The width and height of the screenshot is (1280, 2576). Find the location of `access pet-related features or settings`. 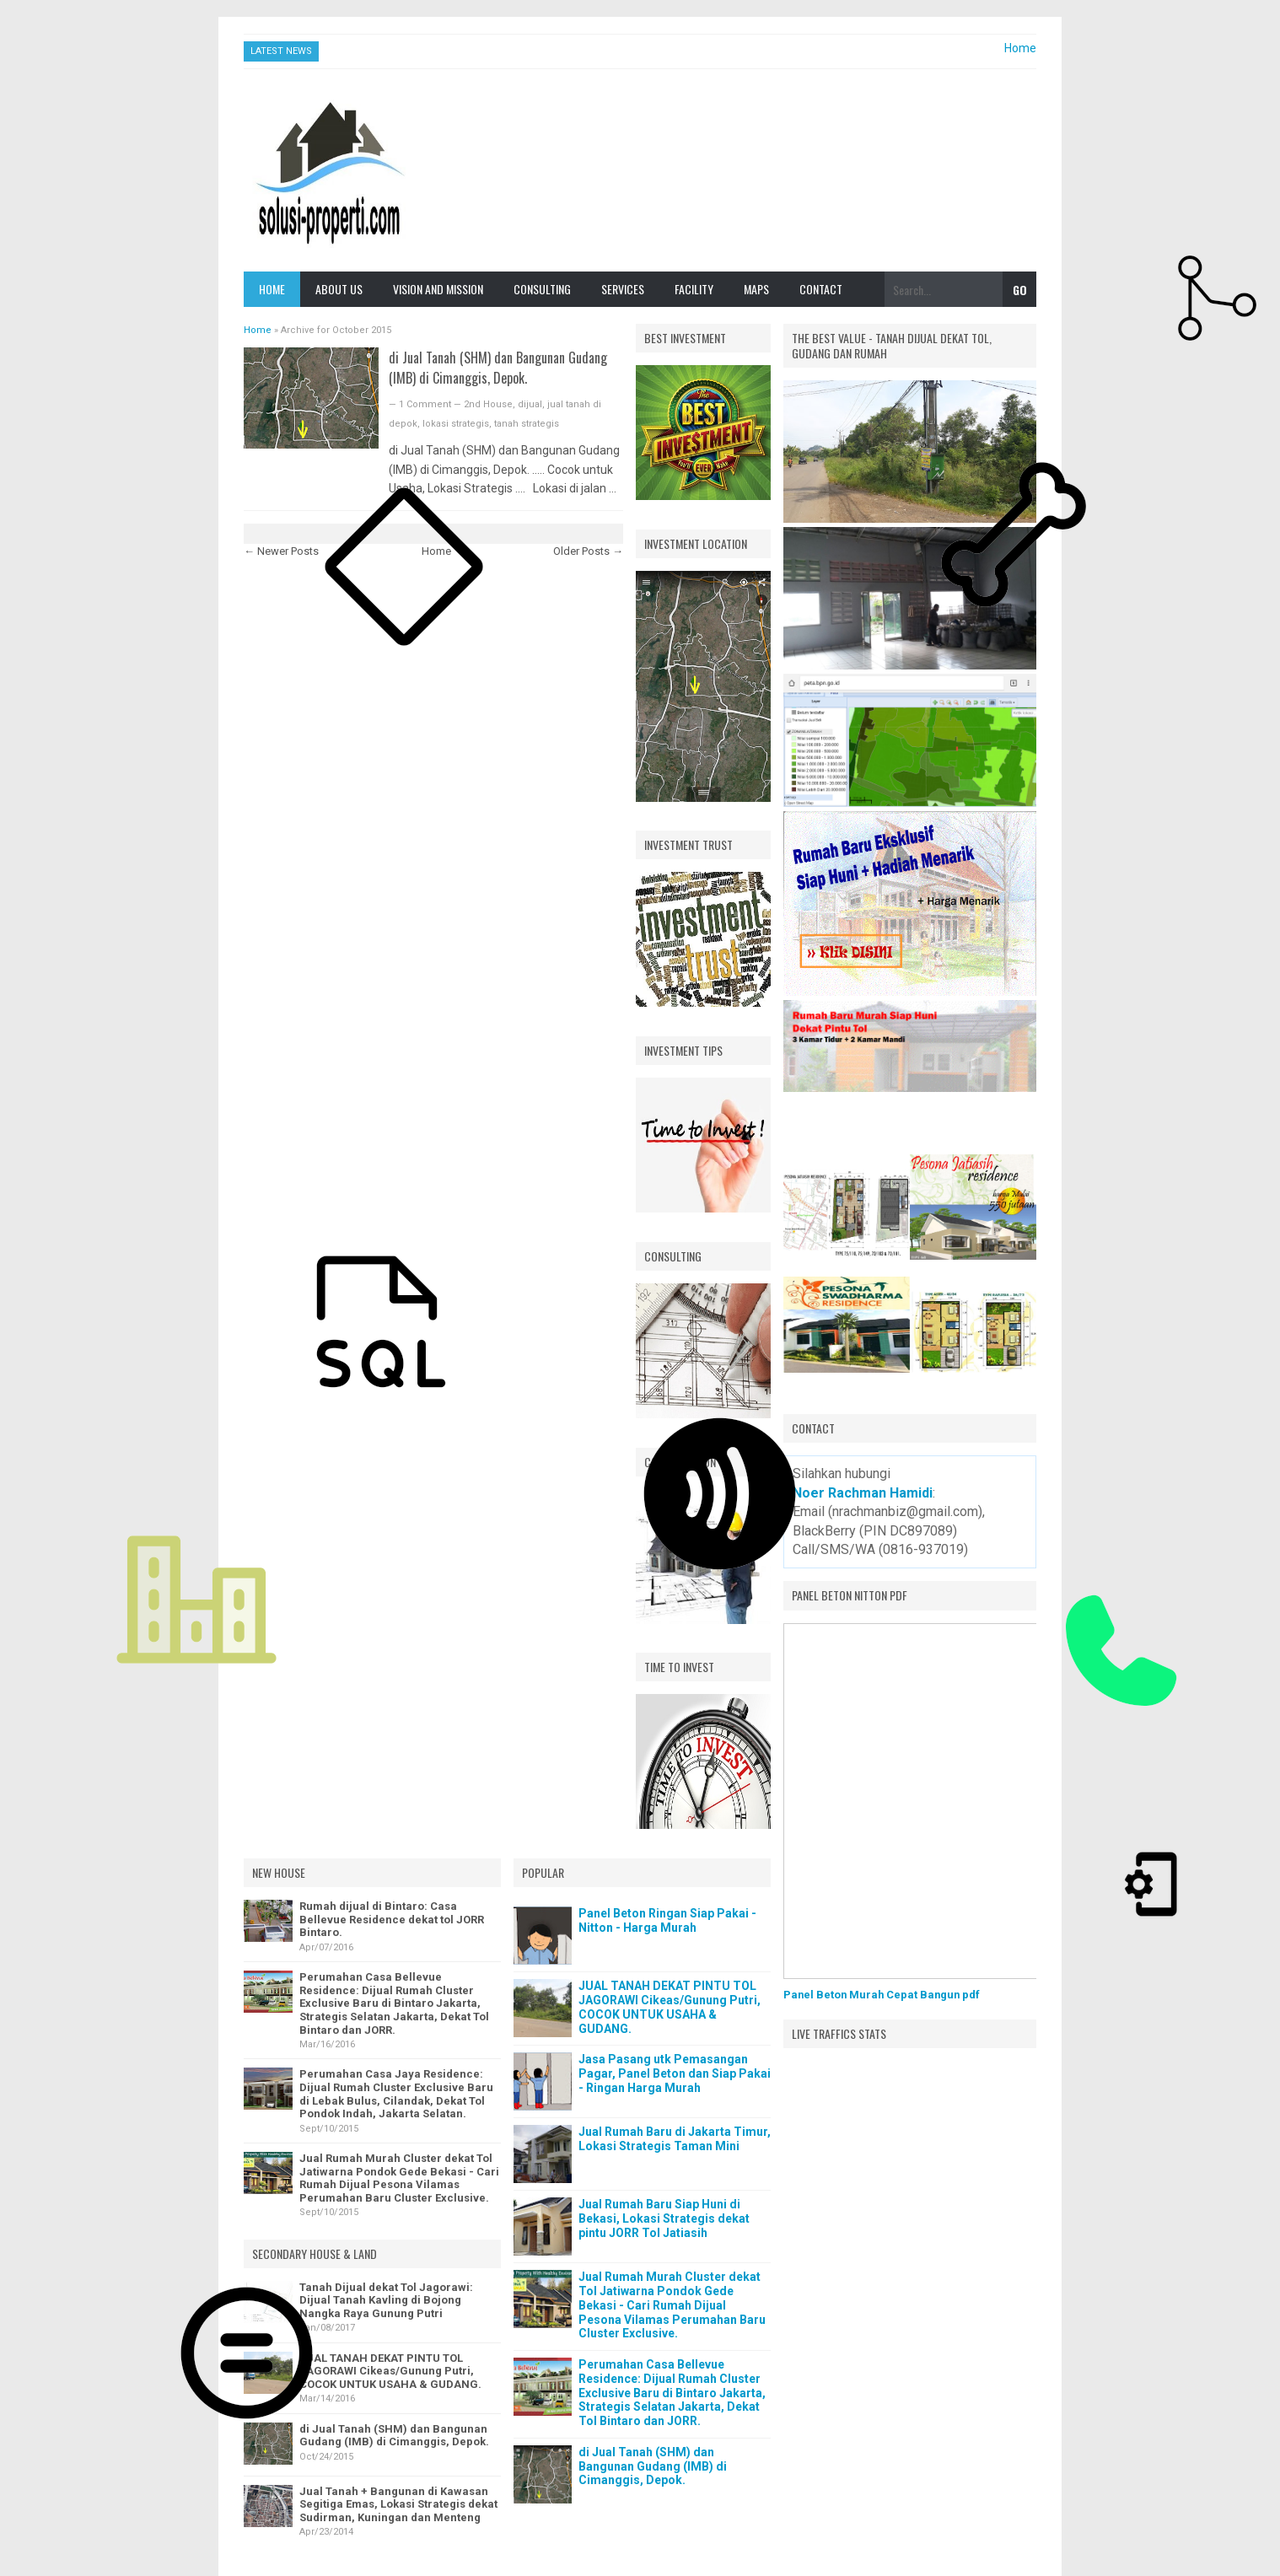

access pet-related features or settings is located at coordinates (1014, 535).